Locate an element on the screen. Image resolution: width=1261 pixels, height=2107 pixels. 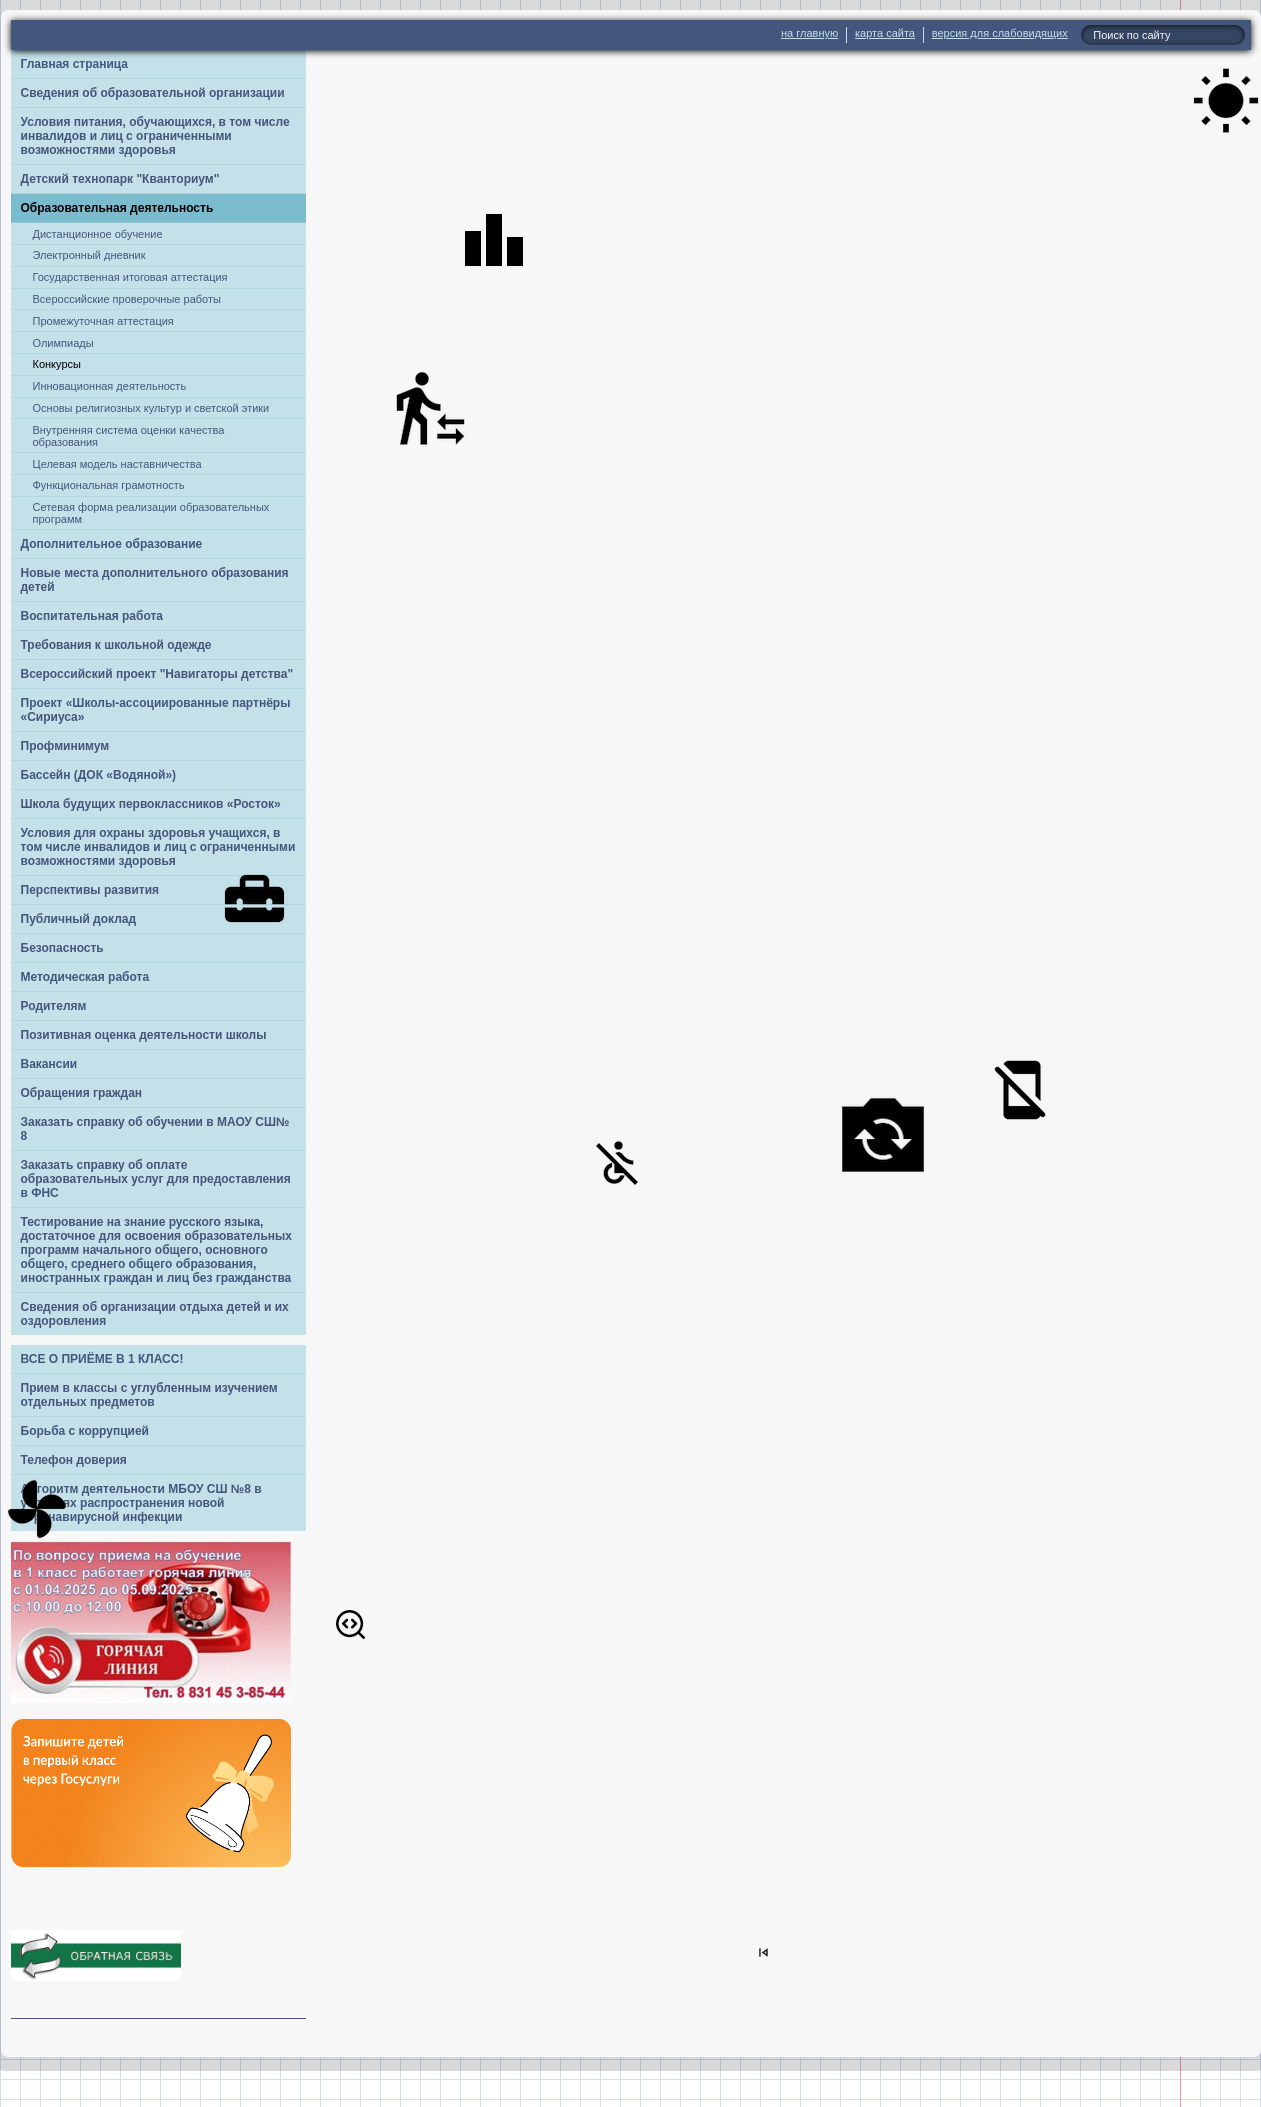
access home repair services is located at coordinates (254, 898).